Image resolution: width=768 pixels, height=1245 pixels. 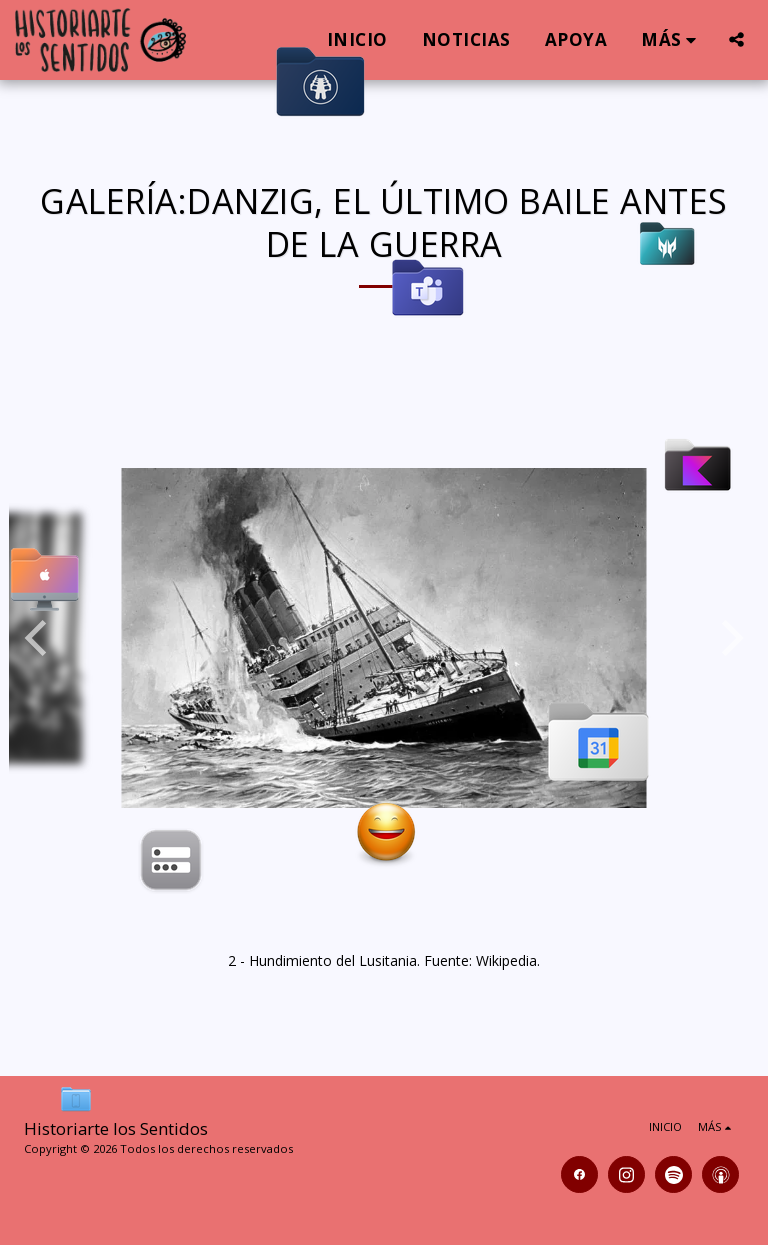 I want to click on open acer predator game files folder, so click(x=667, y=245).